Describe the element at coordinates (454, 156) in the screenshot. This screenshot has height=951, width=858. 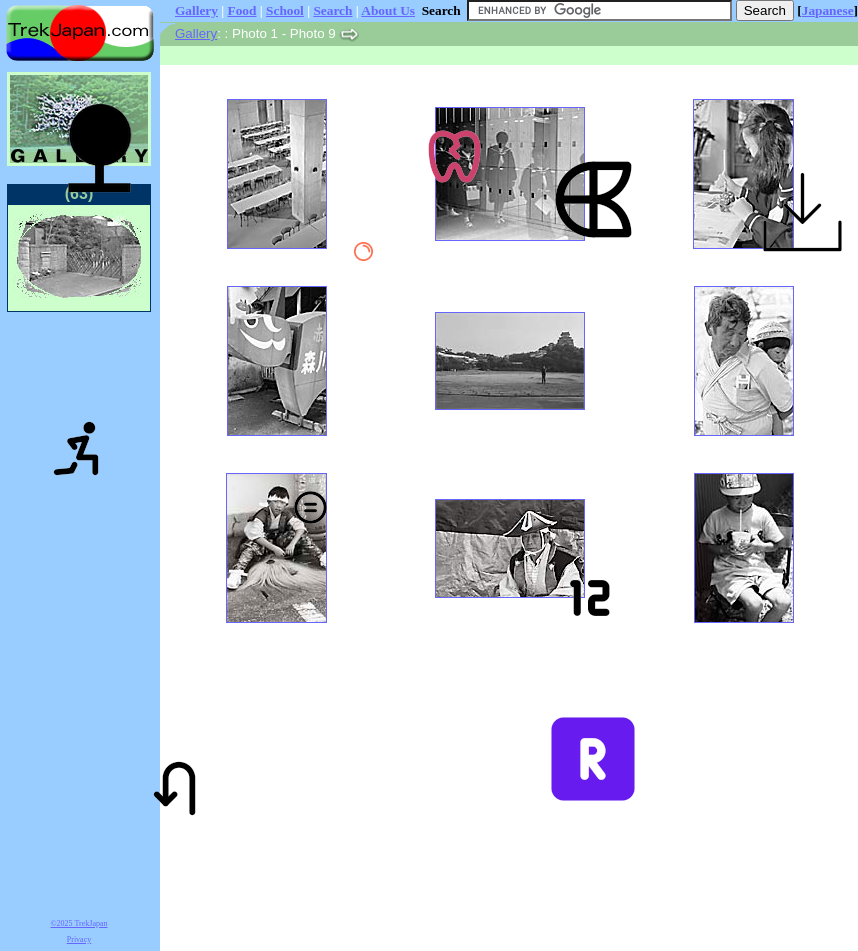
I see `indicates a chipped or damaged tooth` at that location.